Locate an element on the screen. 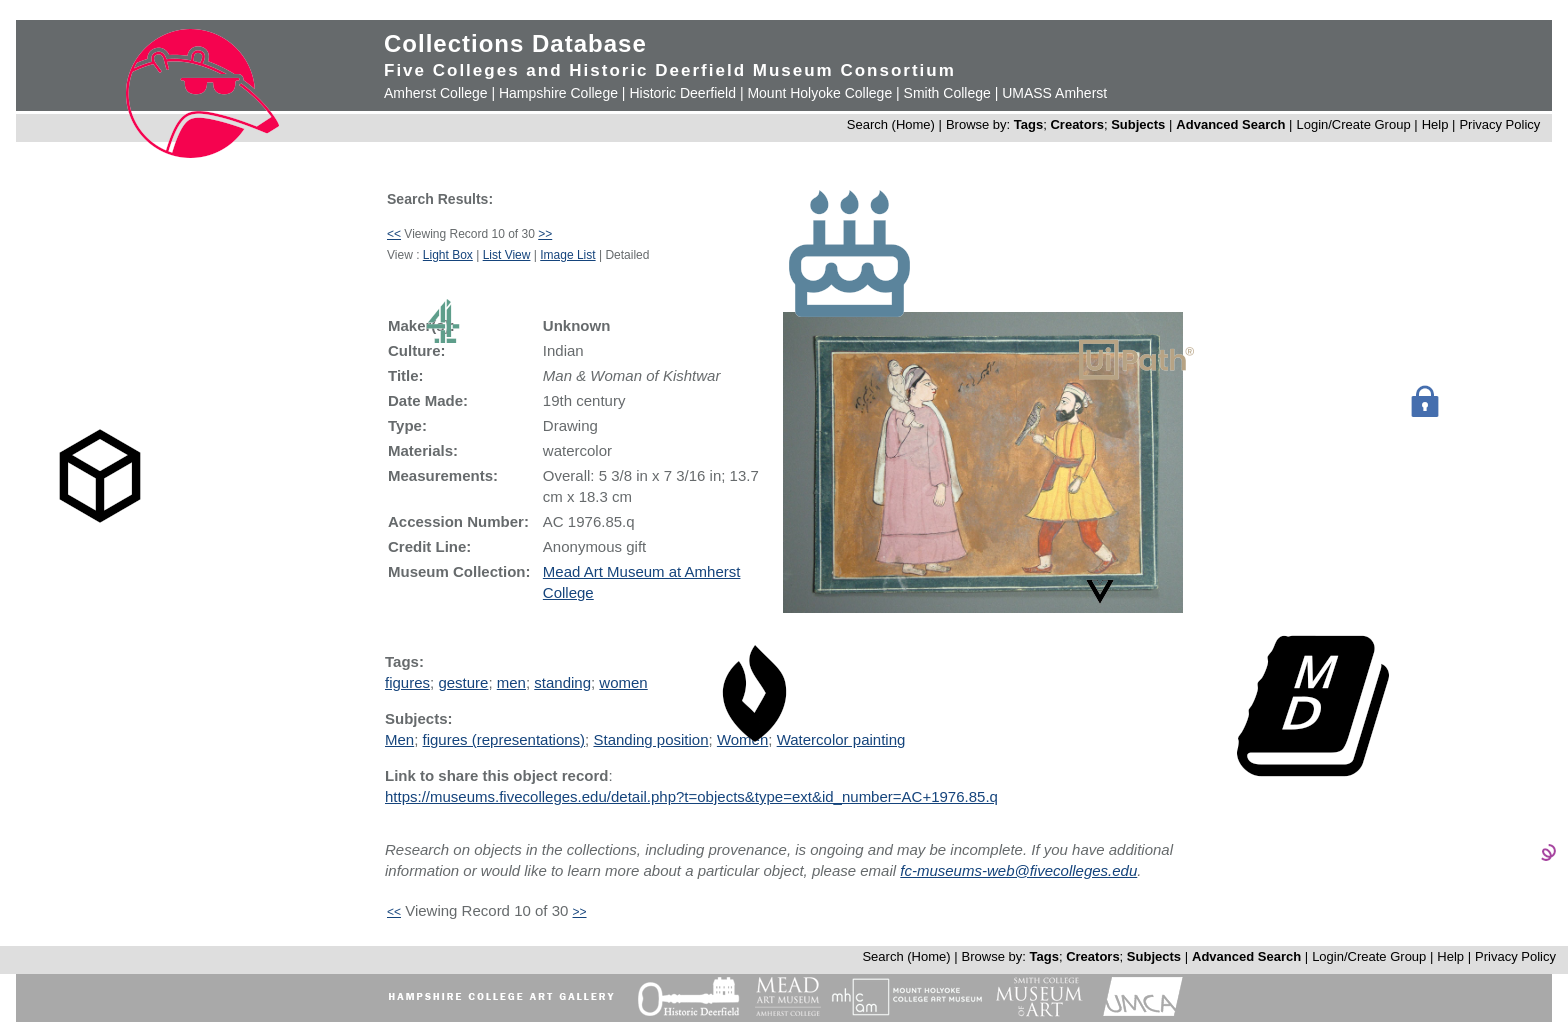 The image size is (1568, 1022). view 3d objects or models is located at coordinates (100, 476).